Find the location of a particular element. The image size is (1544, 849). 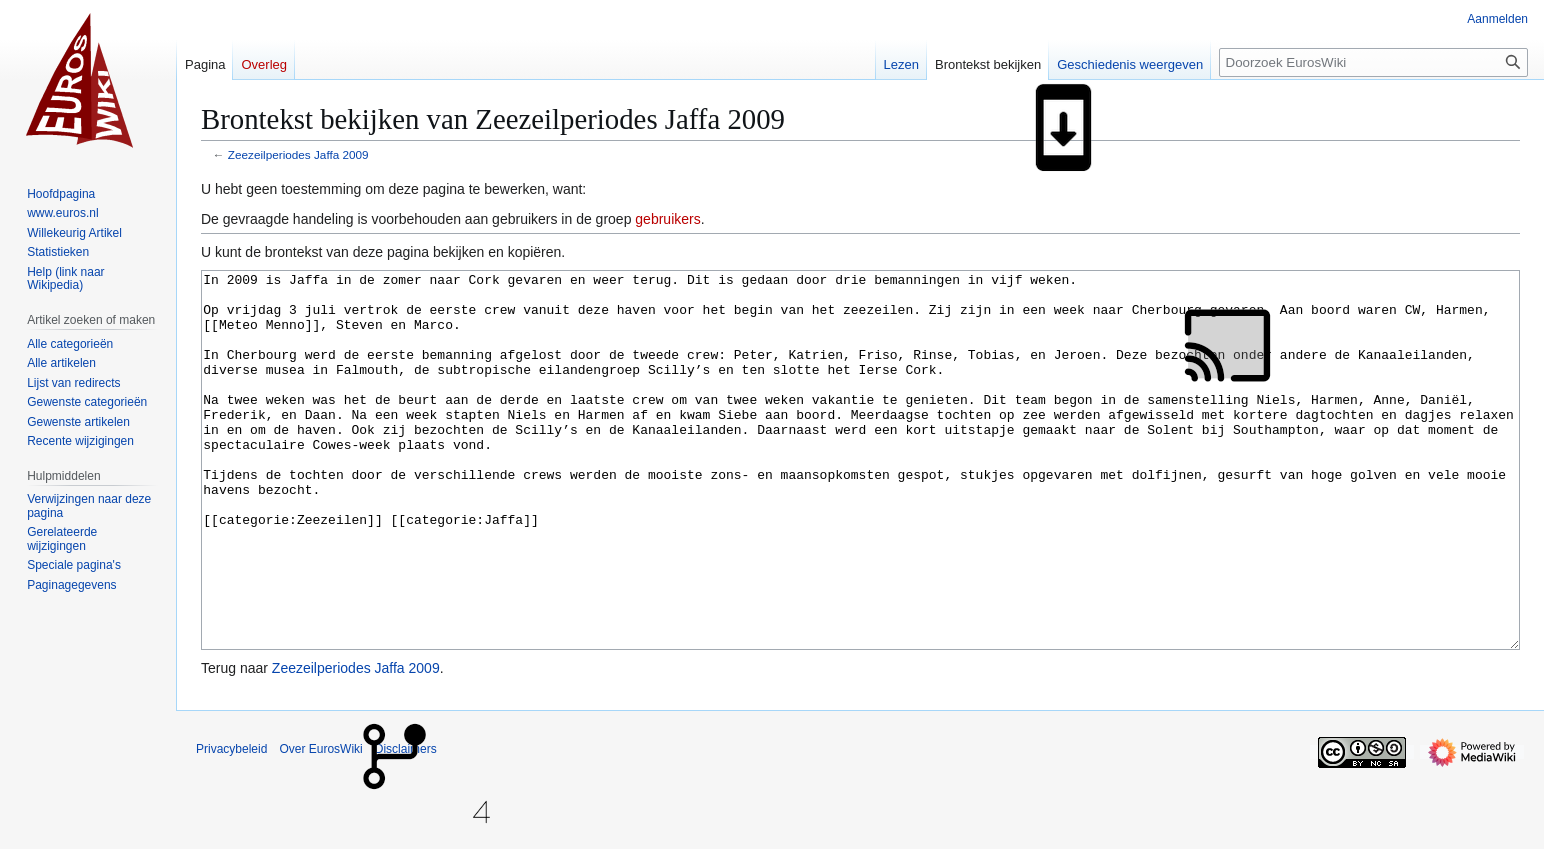

download a system update to your device is located at coordinates (1063, 127).